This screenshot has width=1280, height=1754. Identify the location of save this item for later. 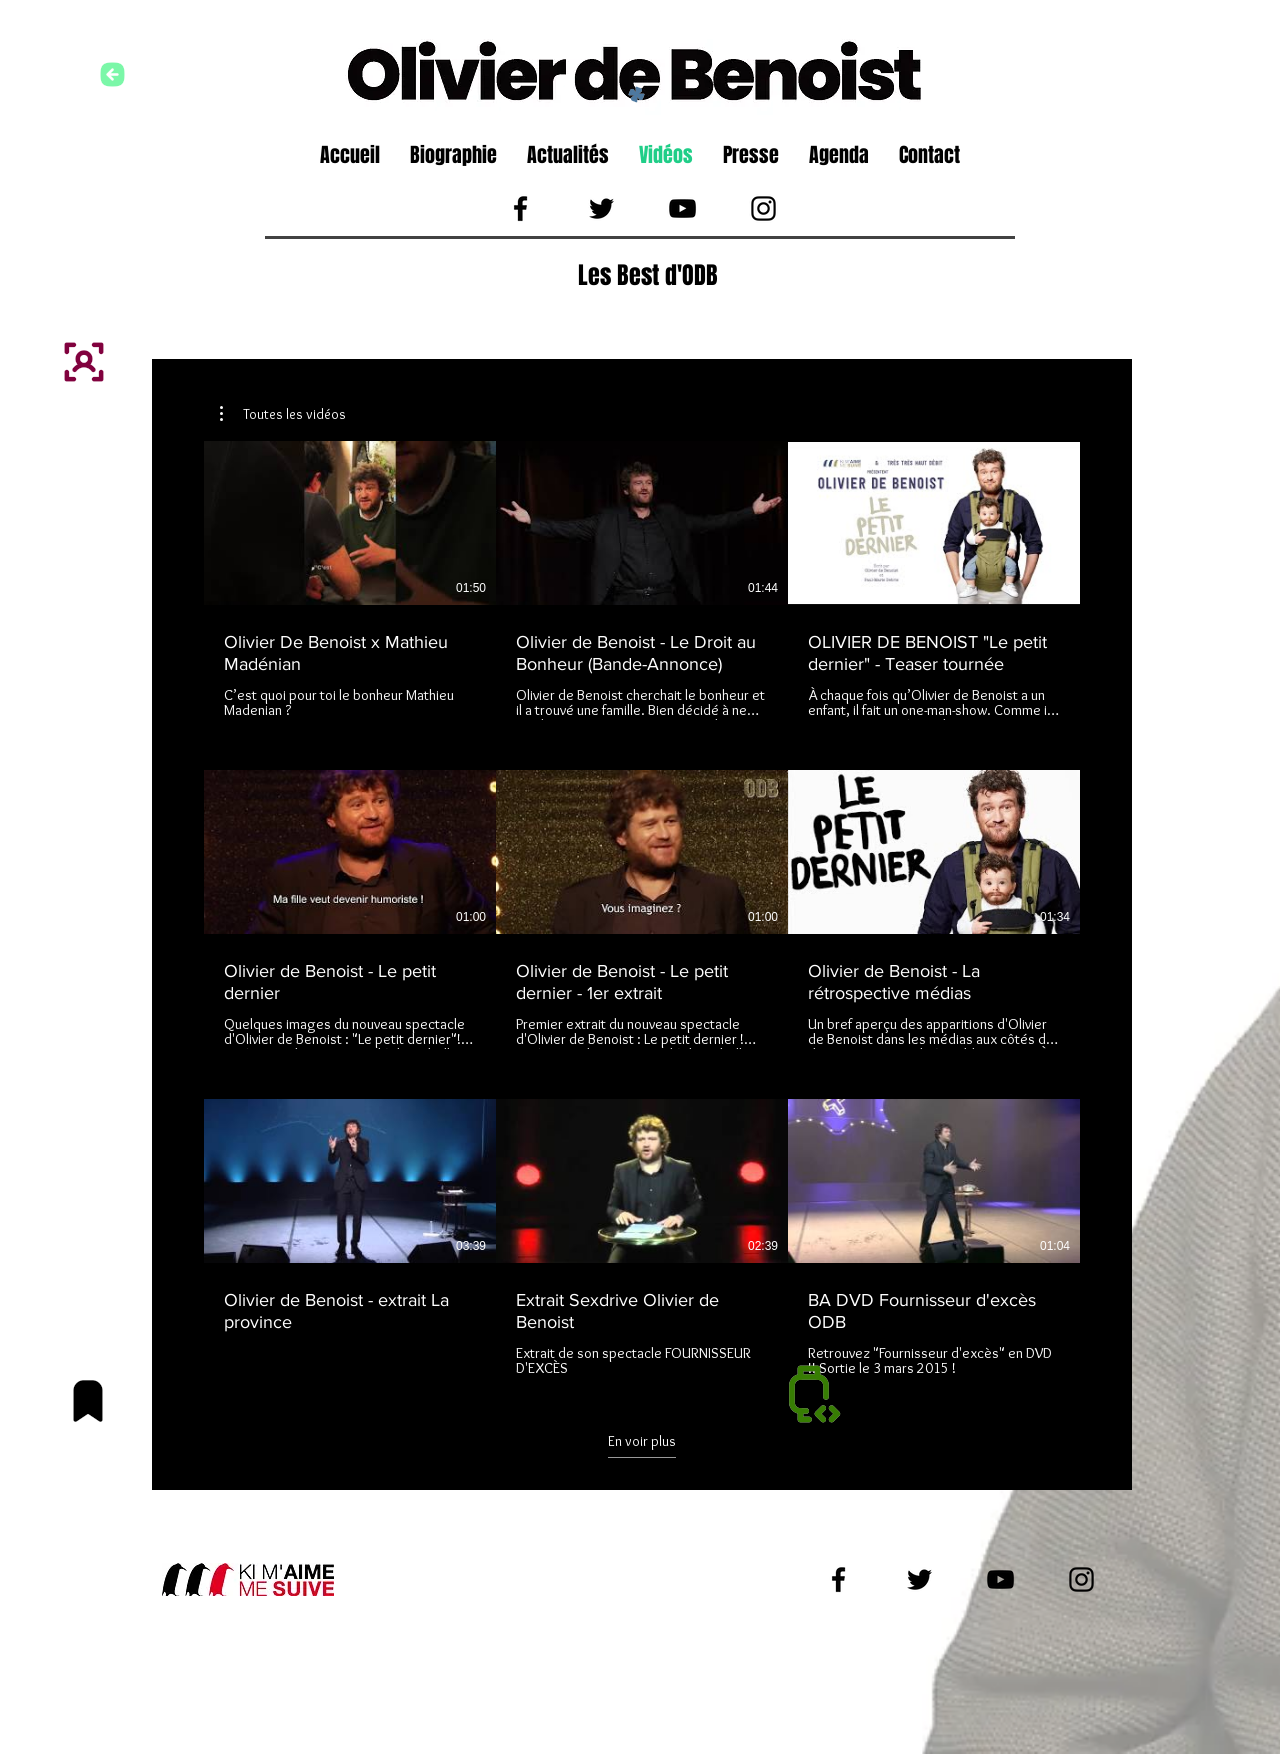
(88, 1401).